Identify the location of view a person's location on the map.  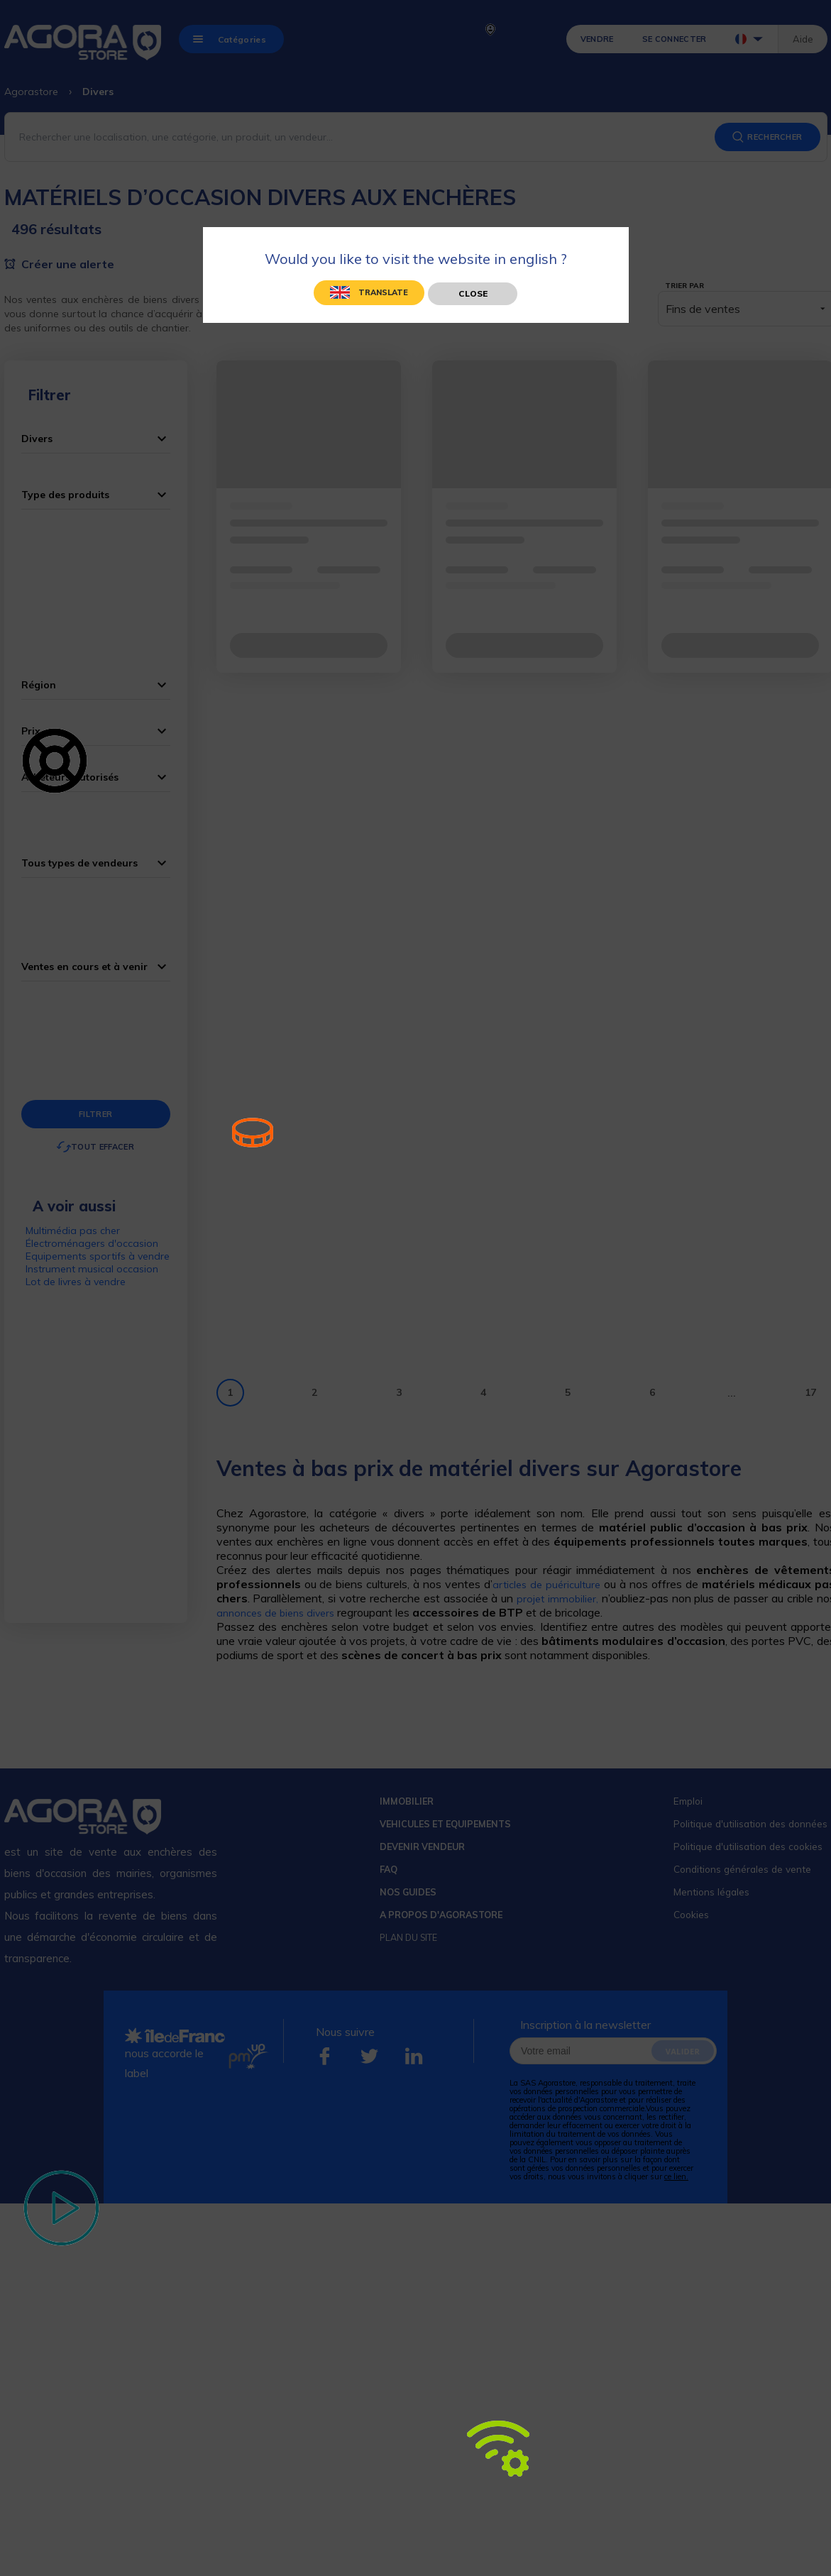
(490, 30).